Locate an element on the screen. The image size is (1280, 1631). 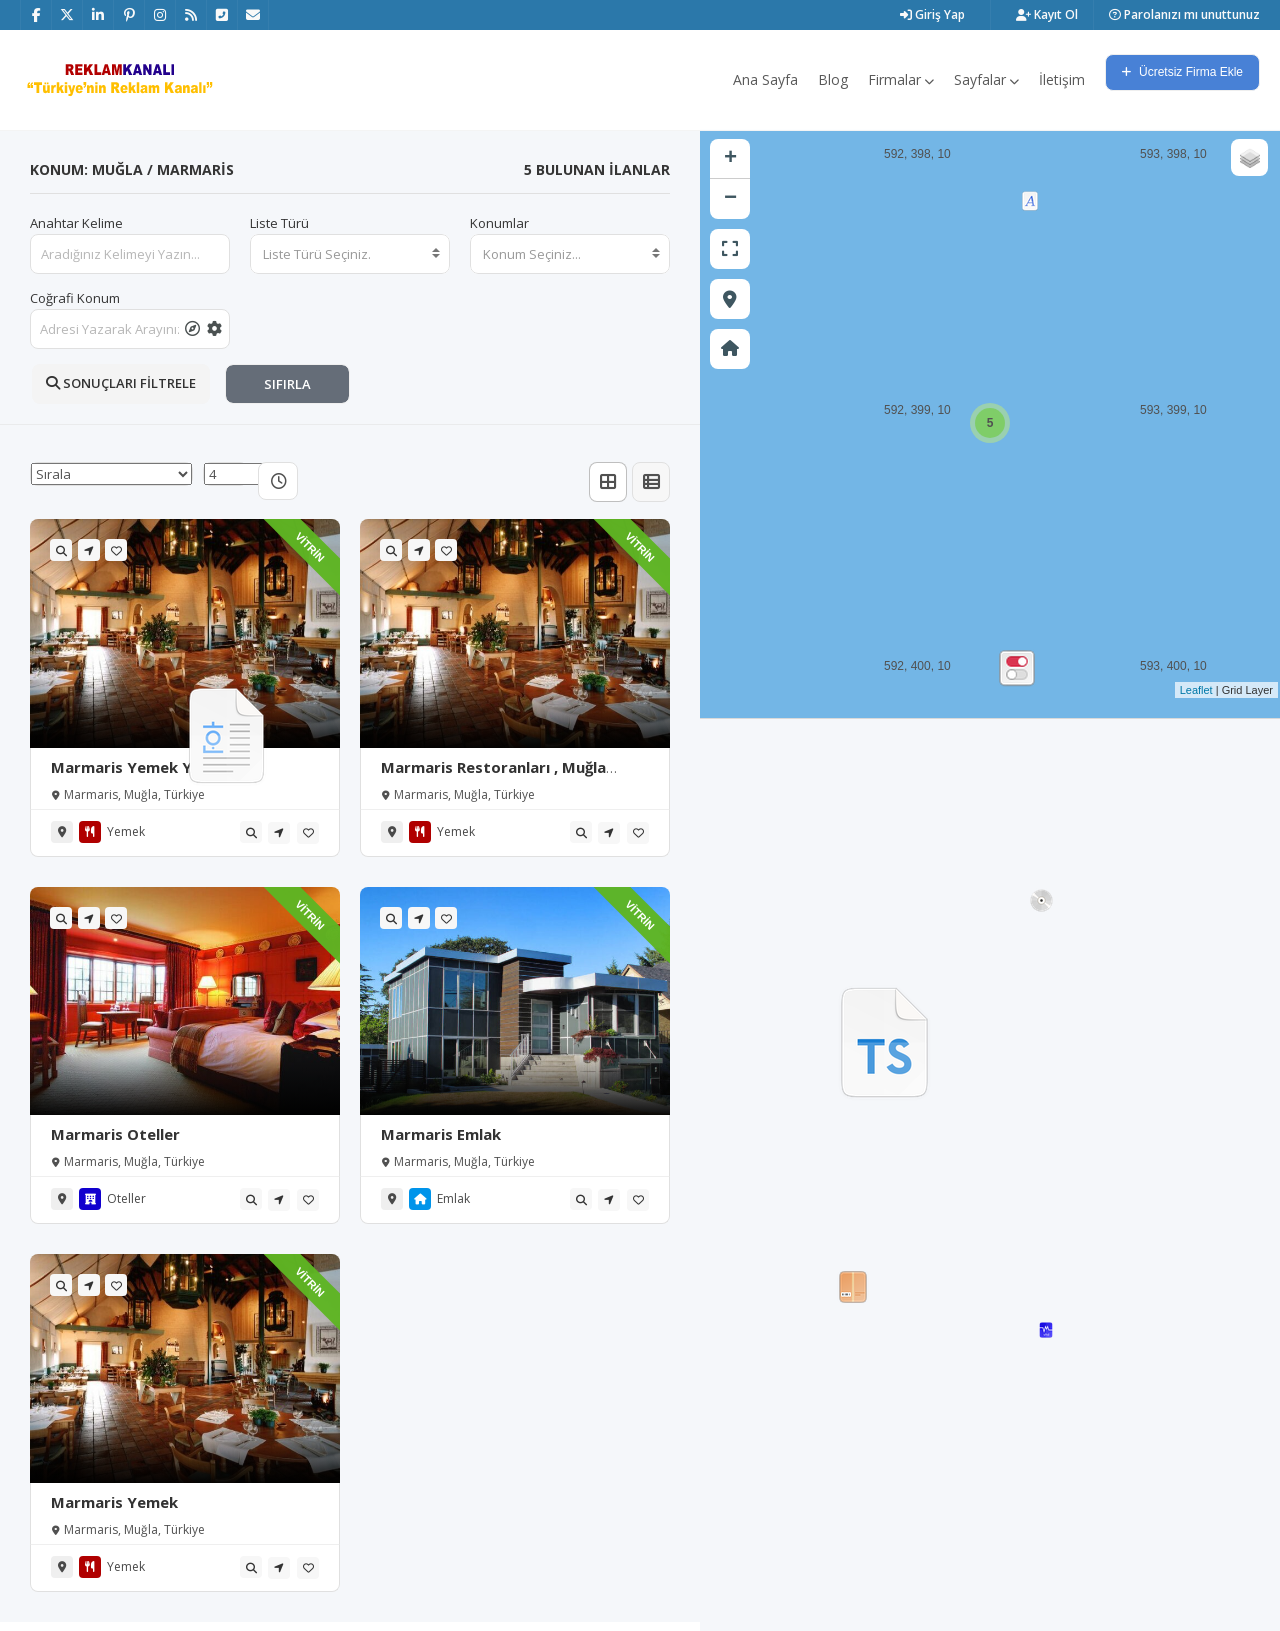
a font file or typography document is located at coordinates (1030, 201).